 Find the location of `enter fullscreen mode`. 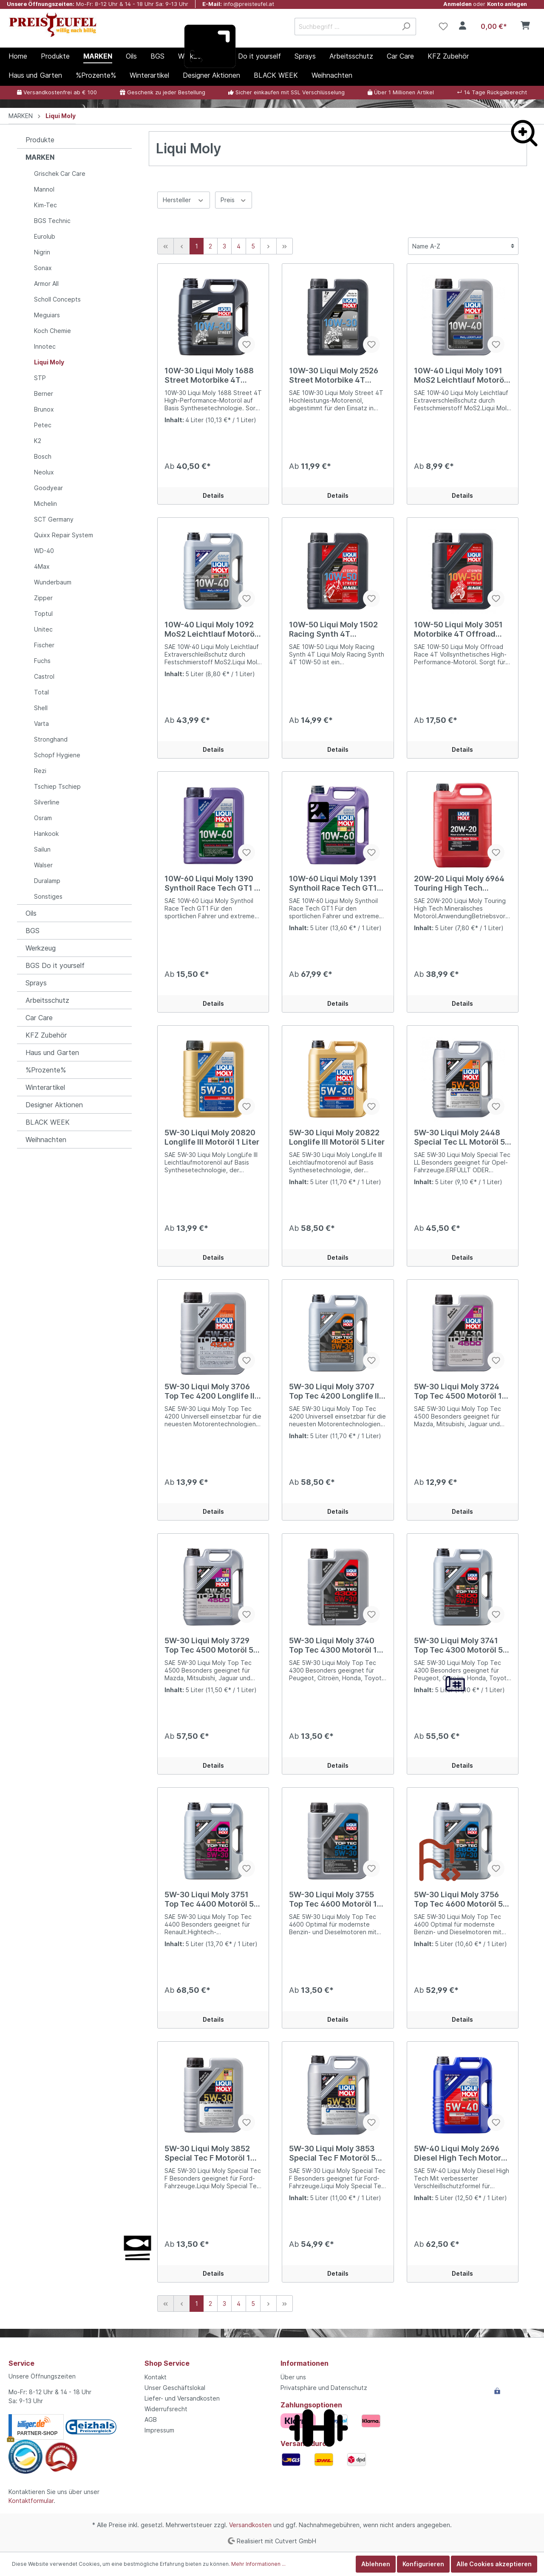

enter fullscreen mode is located at coordinates (210, 46).